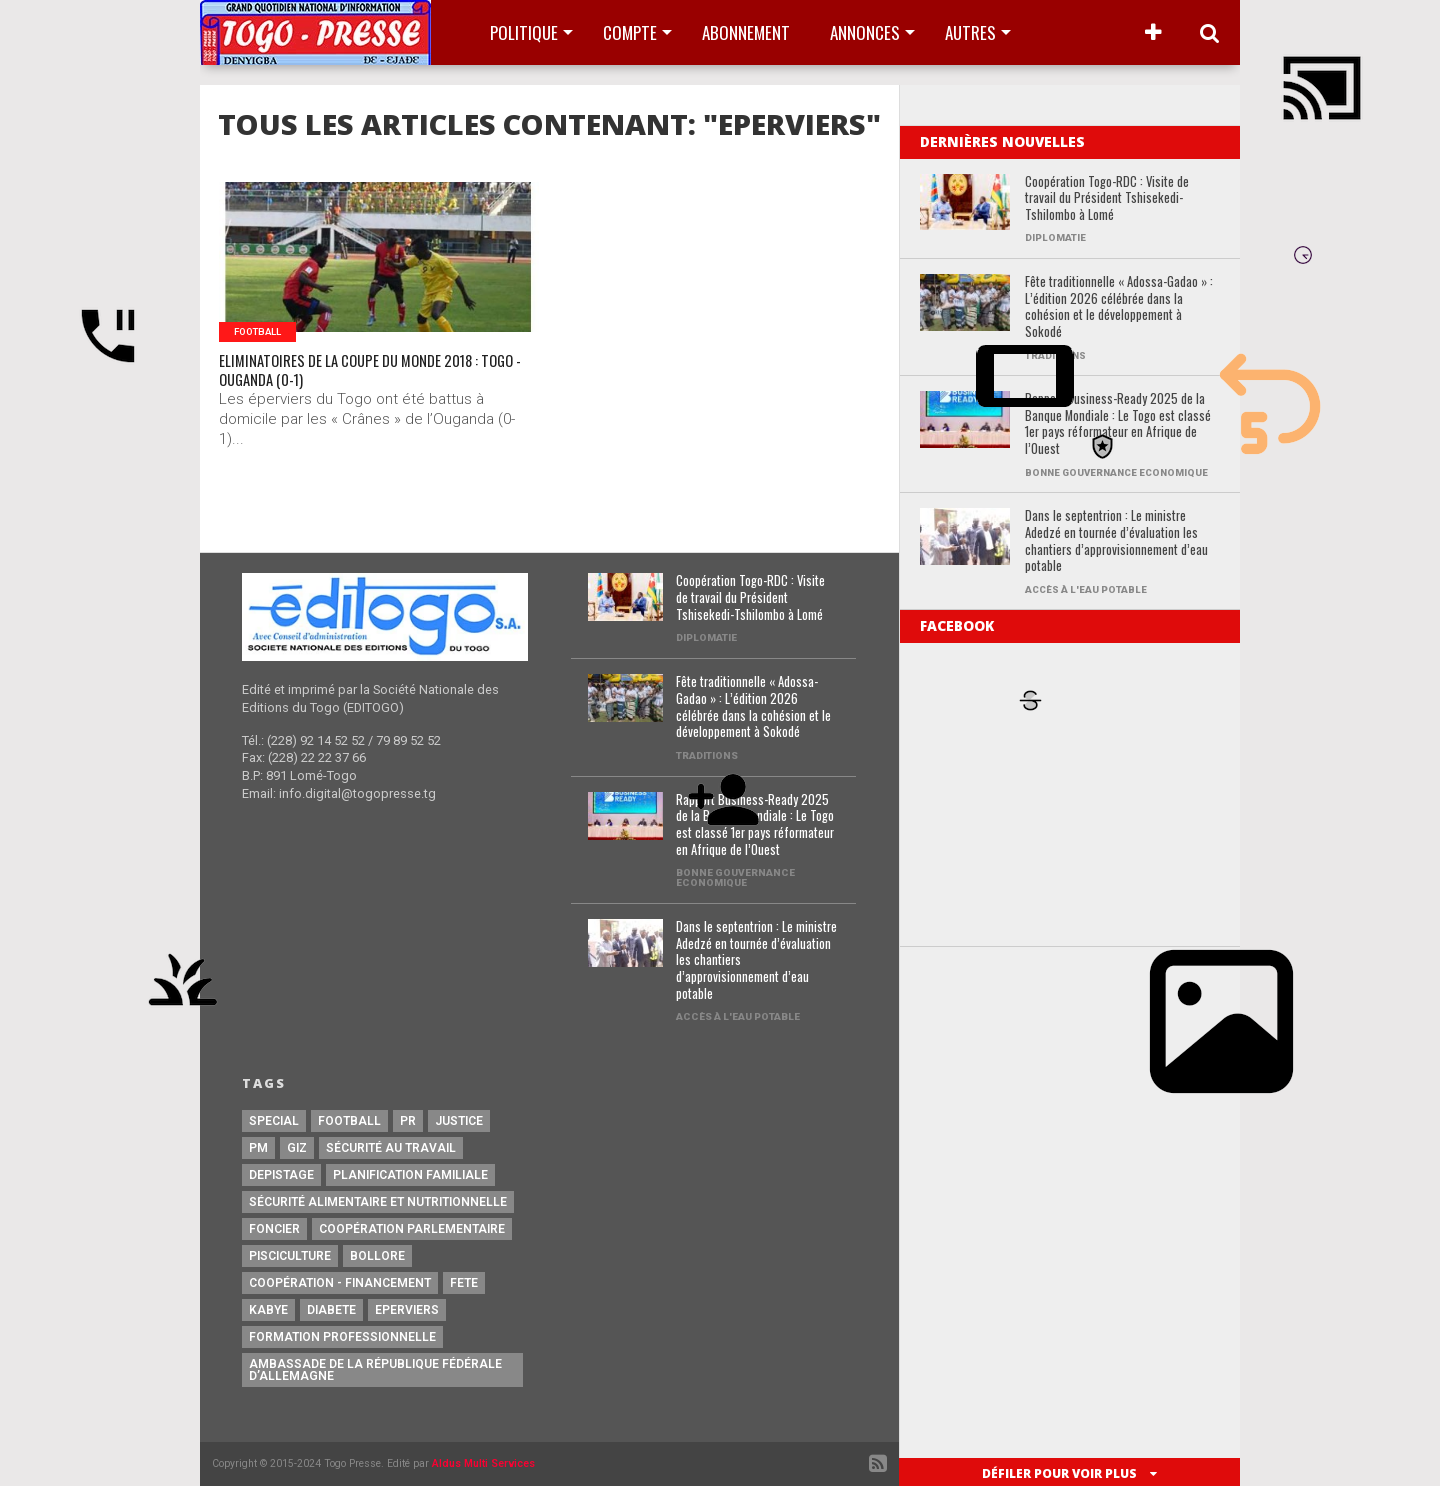 The image size is (1440, 1486). I want to click on switch device to landscape mode, so click(1025, 376).